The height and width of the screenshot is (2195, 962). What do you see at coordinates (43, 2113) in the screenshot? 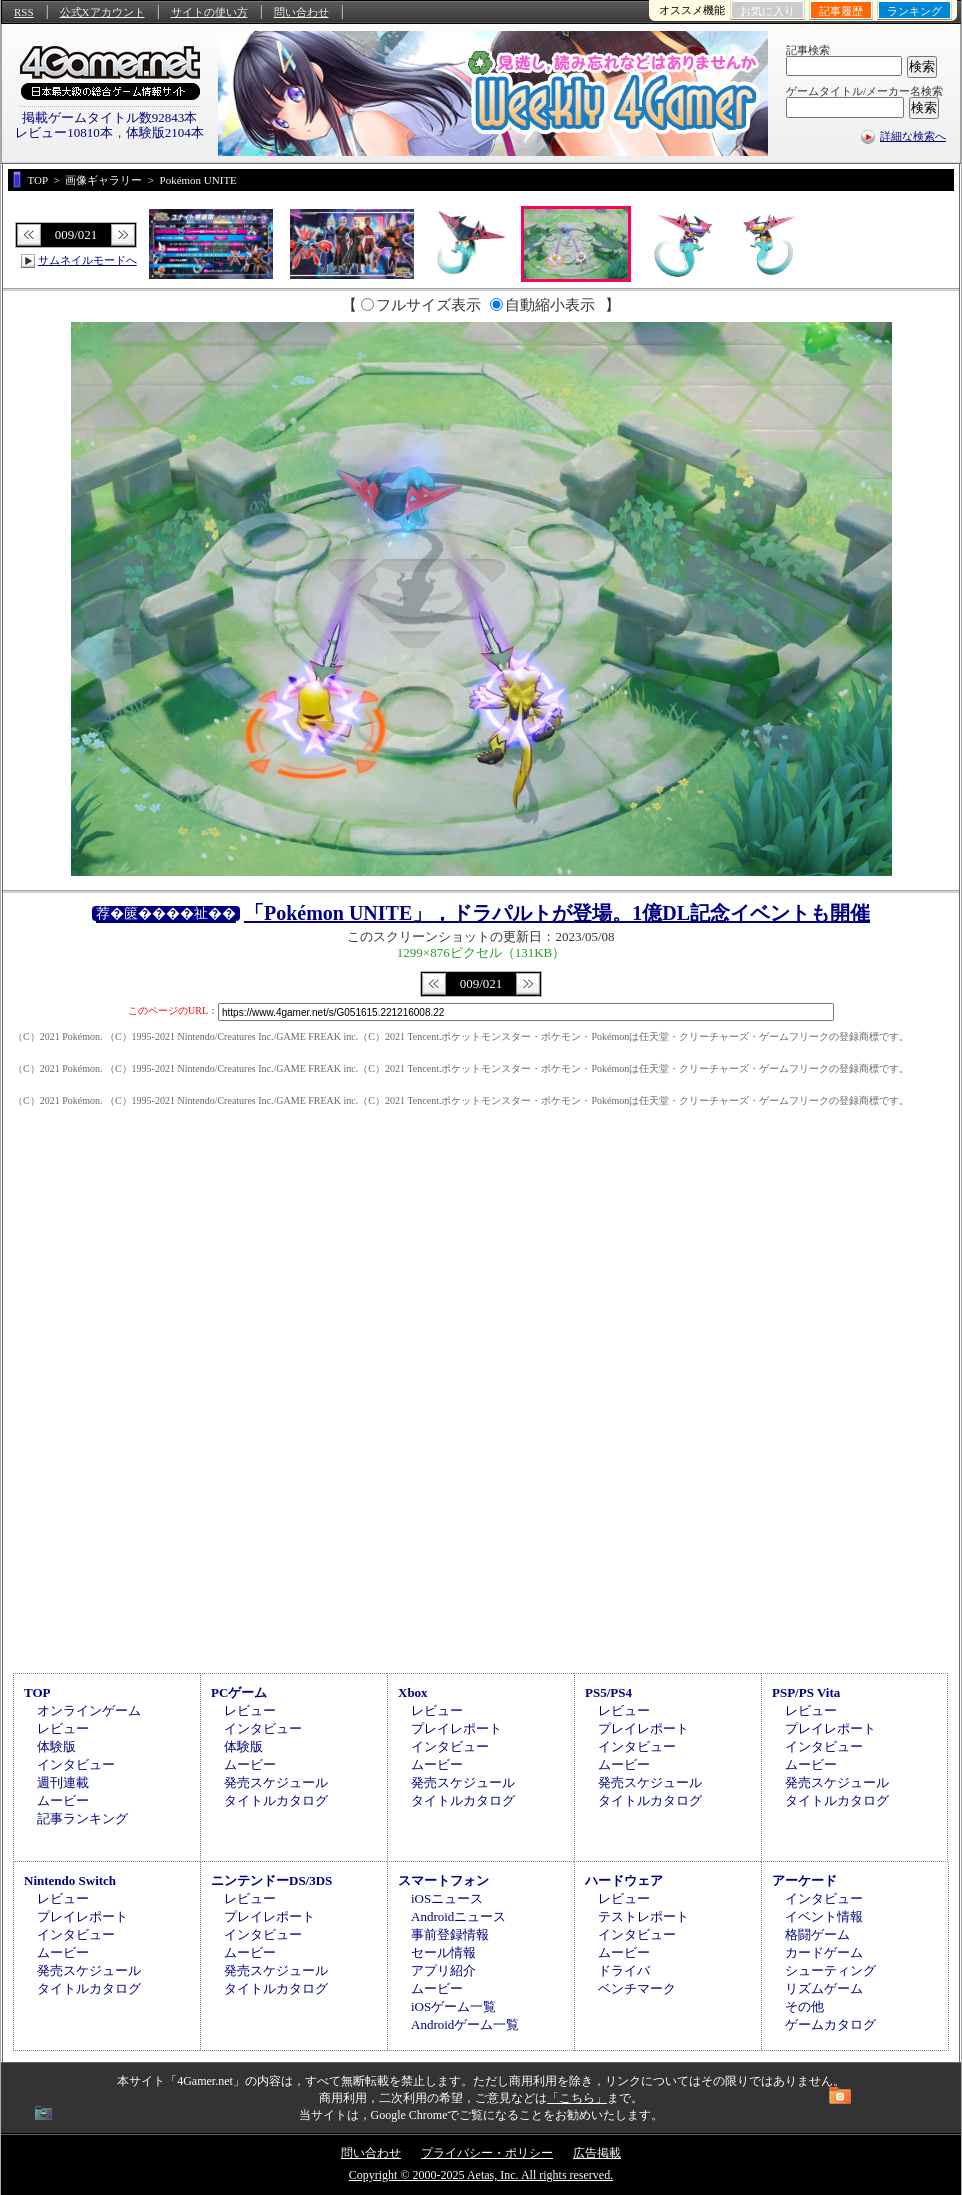
I see `open ninja download manager folder` at bounding box center [43, 2113].